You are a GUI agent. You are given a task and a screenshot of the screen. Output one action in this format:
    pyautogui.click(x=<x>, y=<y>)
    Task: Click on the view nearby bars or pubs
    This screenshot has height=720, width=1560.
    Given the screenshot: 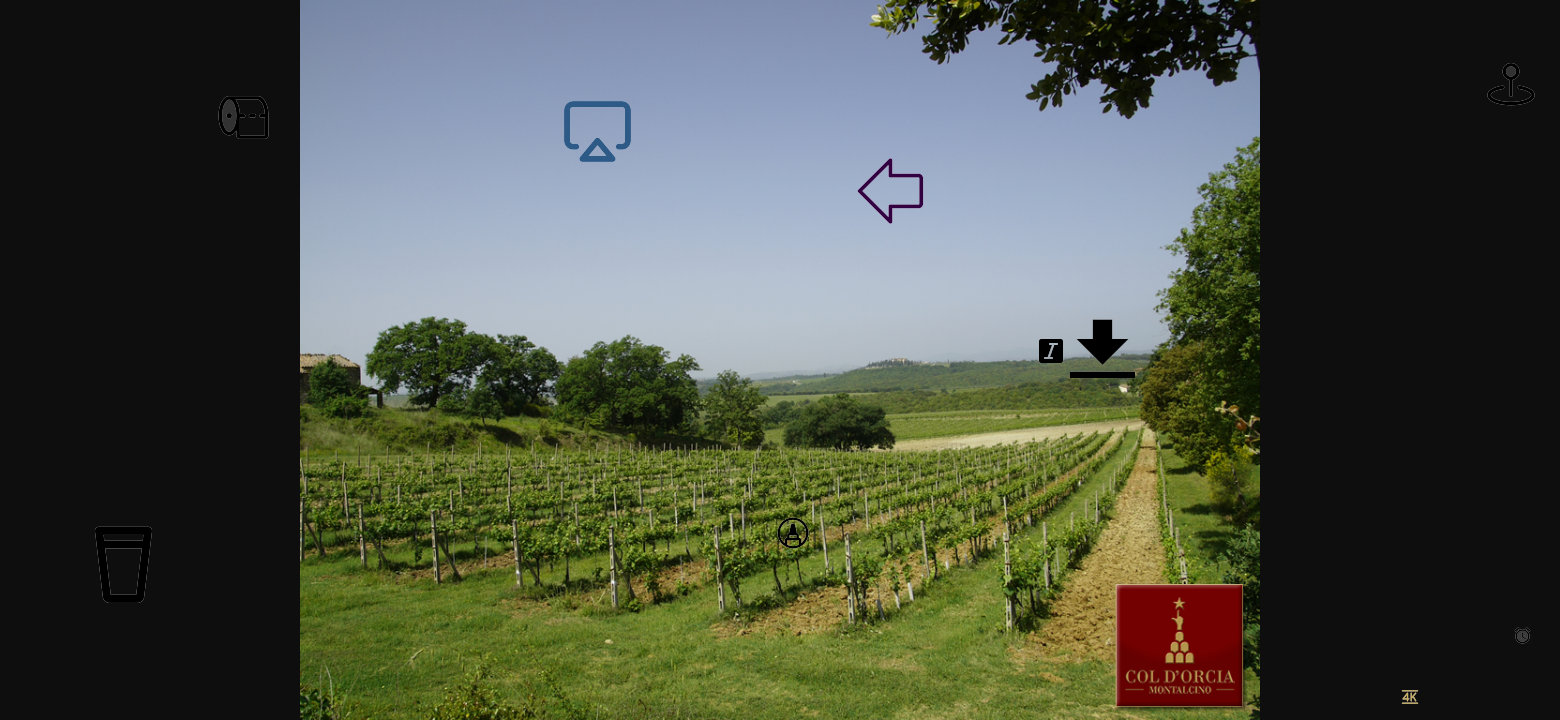 What is the action you would take?
    pyautogui.click(x=123, y=563)
    